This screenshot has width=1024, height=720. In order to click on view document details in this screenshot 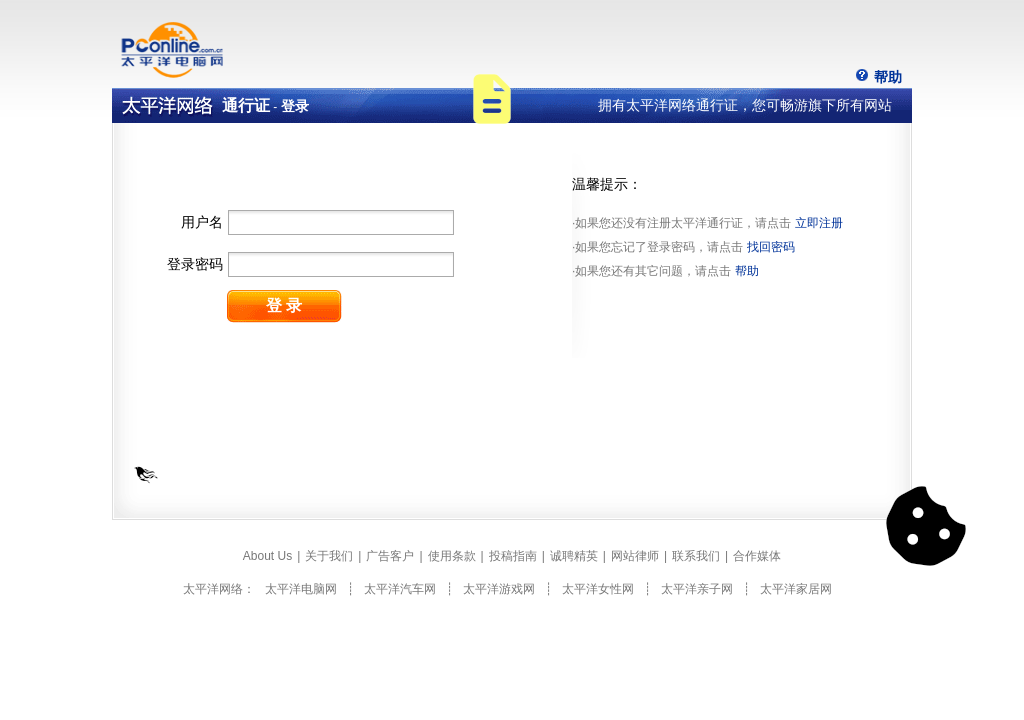, I will do `click(492, 99)`.